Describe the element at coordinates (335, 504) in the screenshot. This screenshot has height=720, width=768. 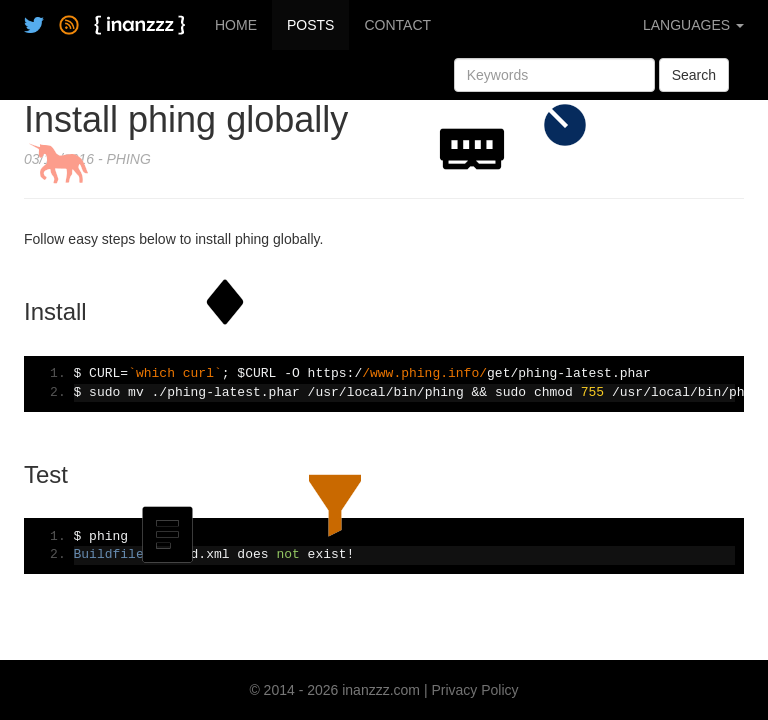
I see `filter or sort content` at that location.